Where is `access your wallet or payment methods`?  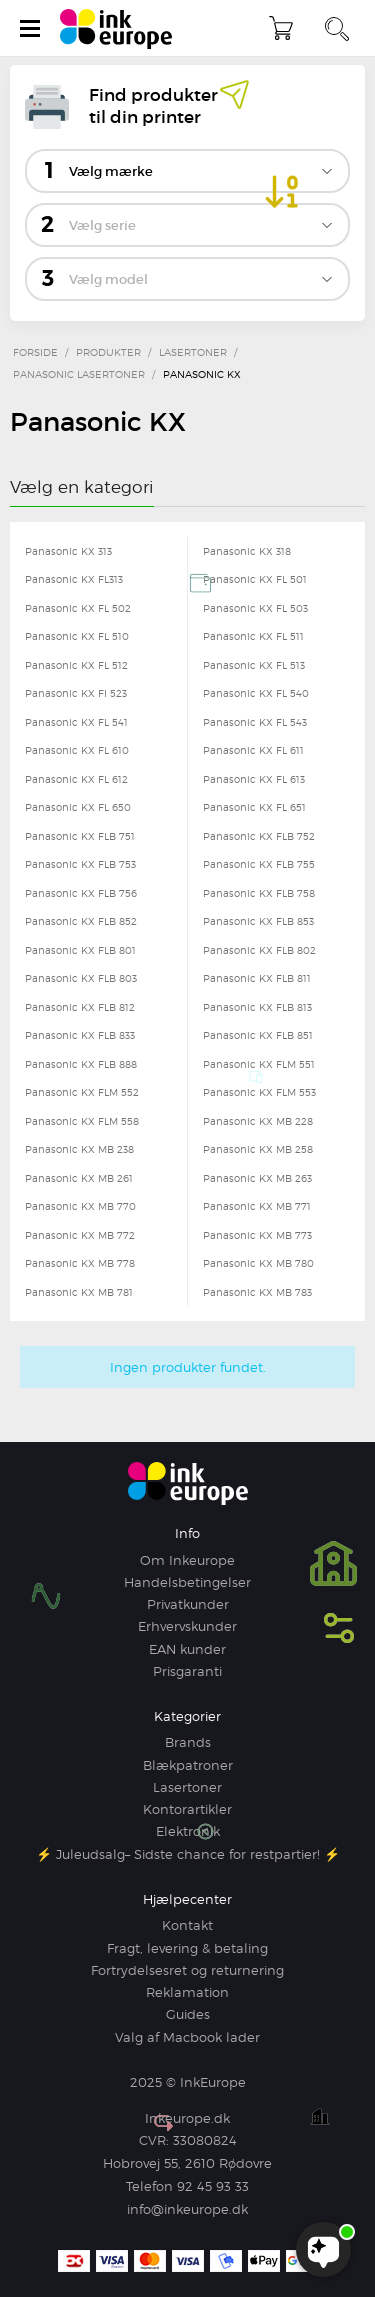
access your wallet or payment methods is located at coordinates (200, 584).